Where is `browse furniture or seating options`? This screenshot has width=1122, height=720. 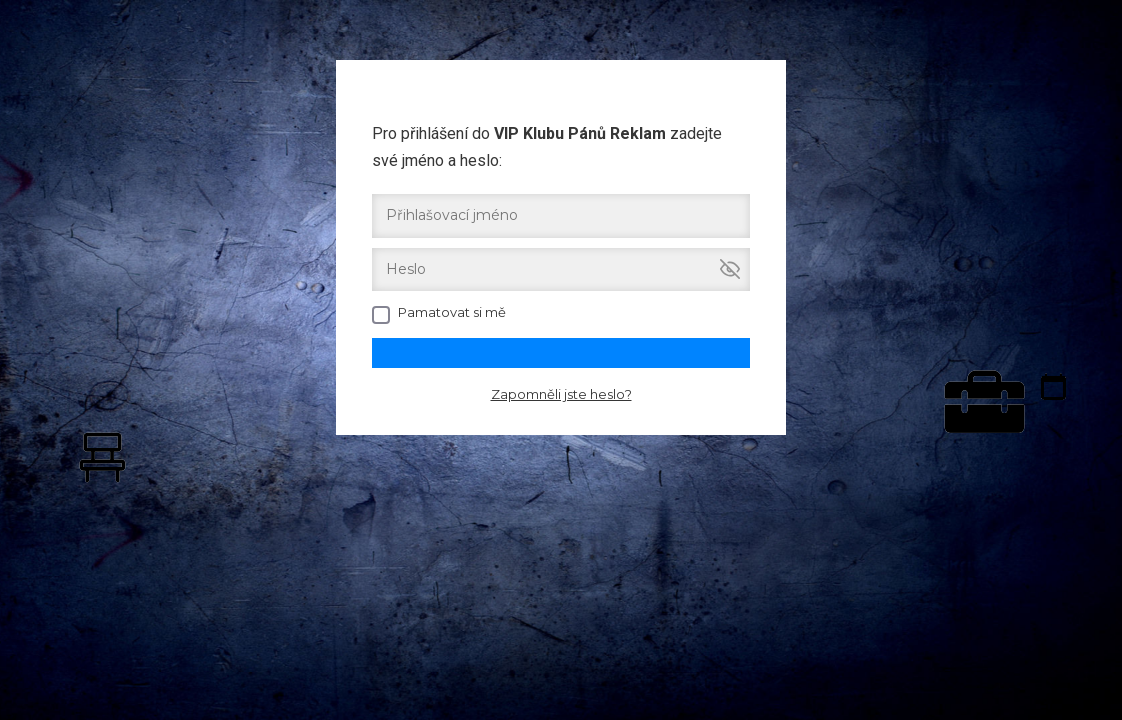 browse furniture or seating options is located at coordinates (102, 457).